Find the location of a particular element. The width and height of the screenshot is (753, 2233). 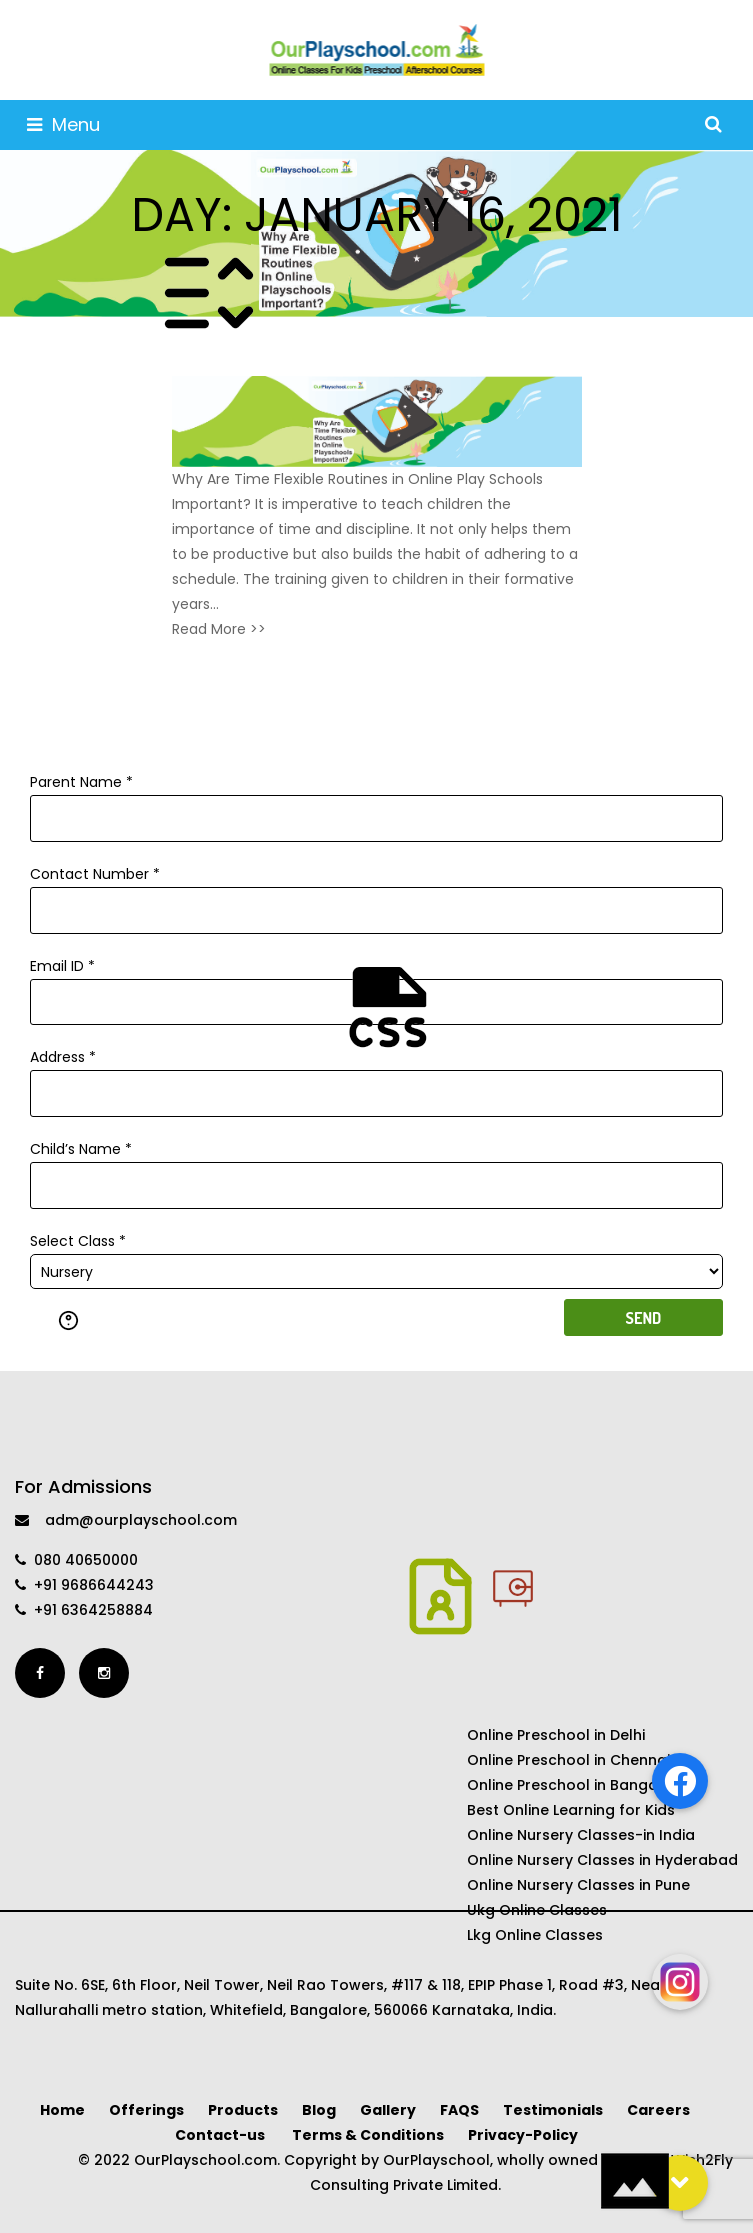

view image at actual size is located at coordinates (635, 2181).